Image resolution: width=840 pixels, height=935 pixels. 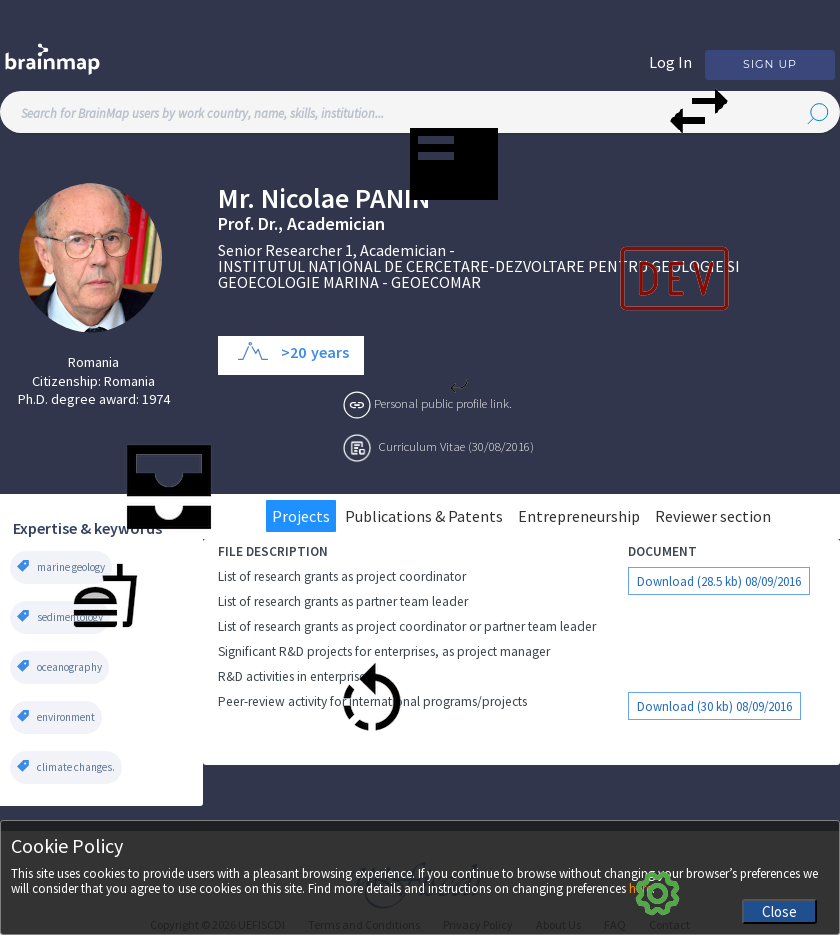 What do you see at coordinates (454, 164) in the screenshot?
I see `view featured playlist` at bounding box center [454, 164].